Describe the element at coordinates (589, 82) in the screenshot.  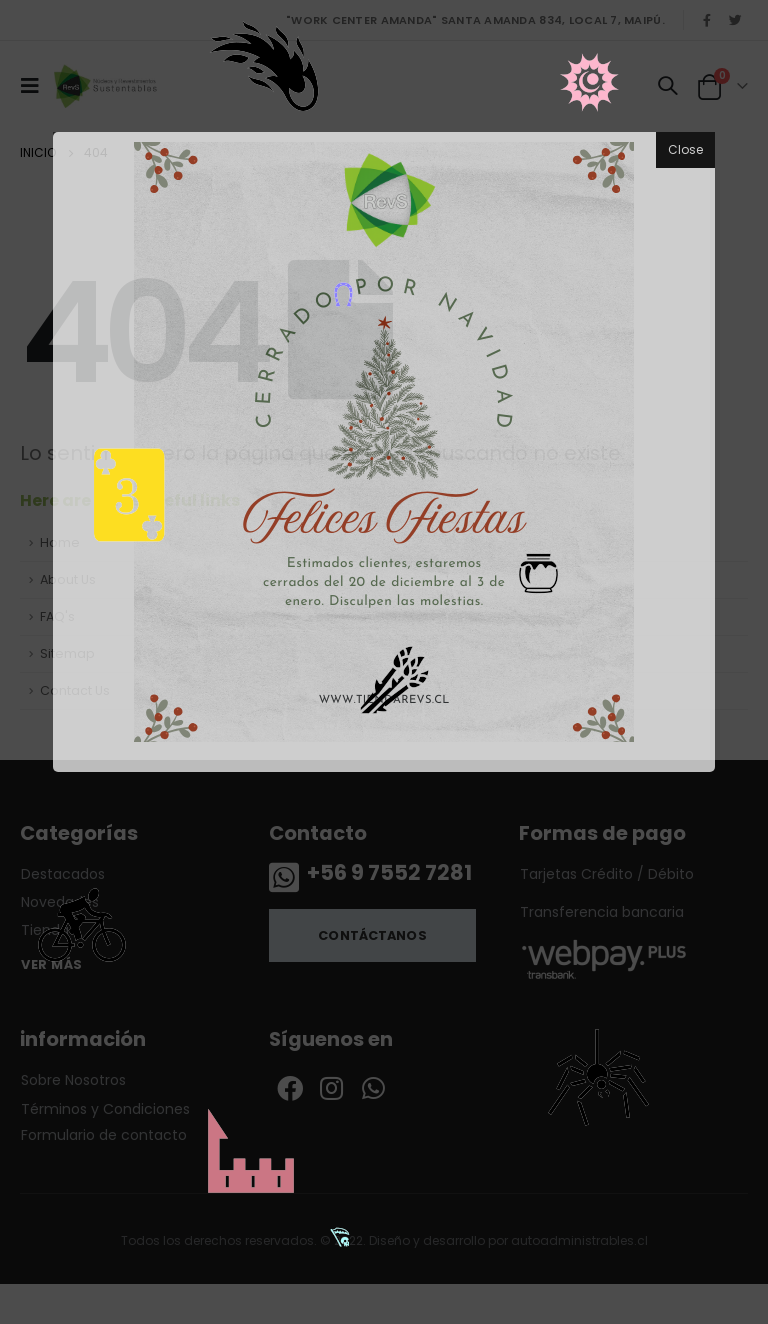
I see `view or customize eye appearance settings` at that location.